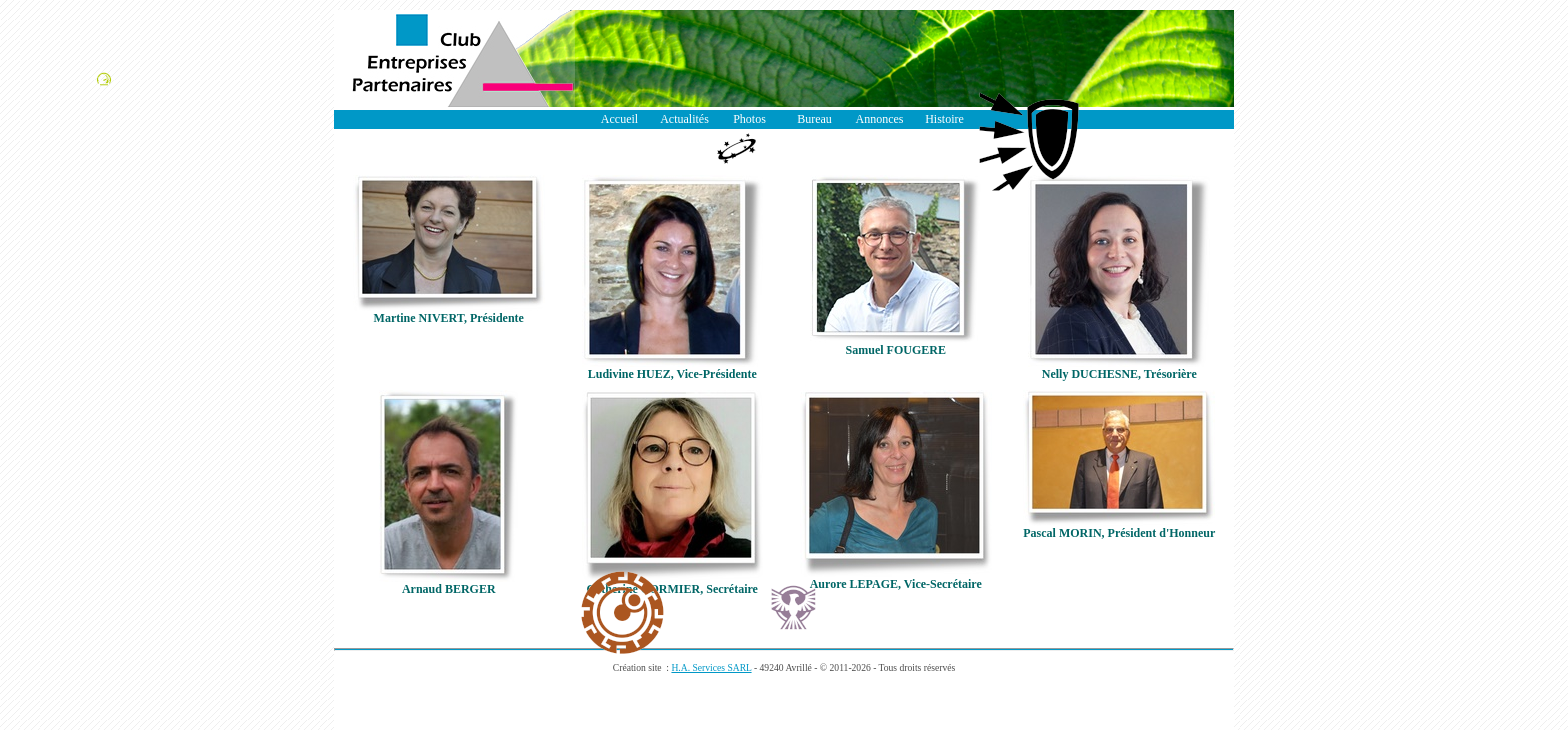  What do you see at coordinates (736, 148) in the screenshot?
I see `indicates a dizzy or stunned status effect` at bounding box center [736, 148].